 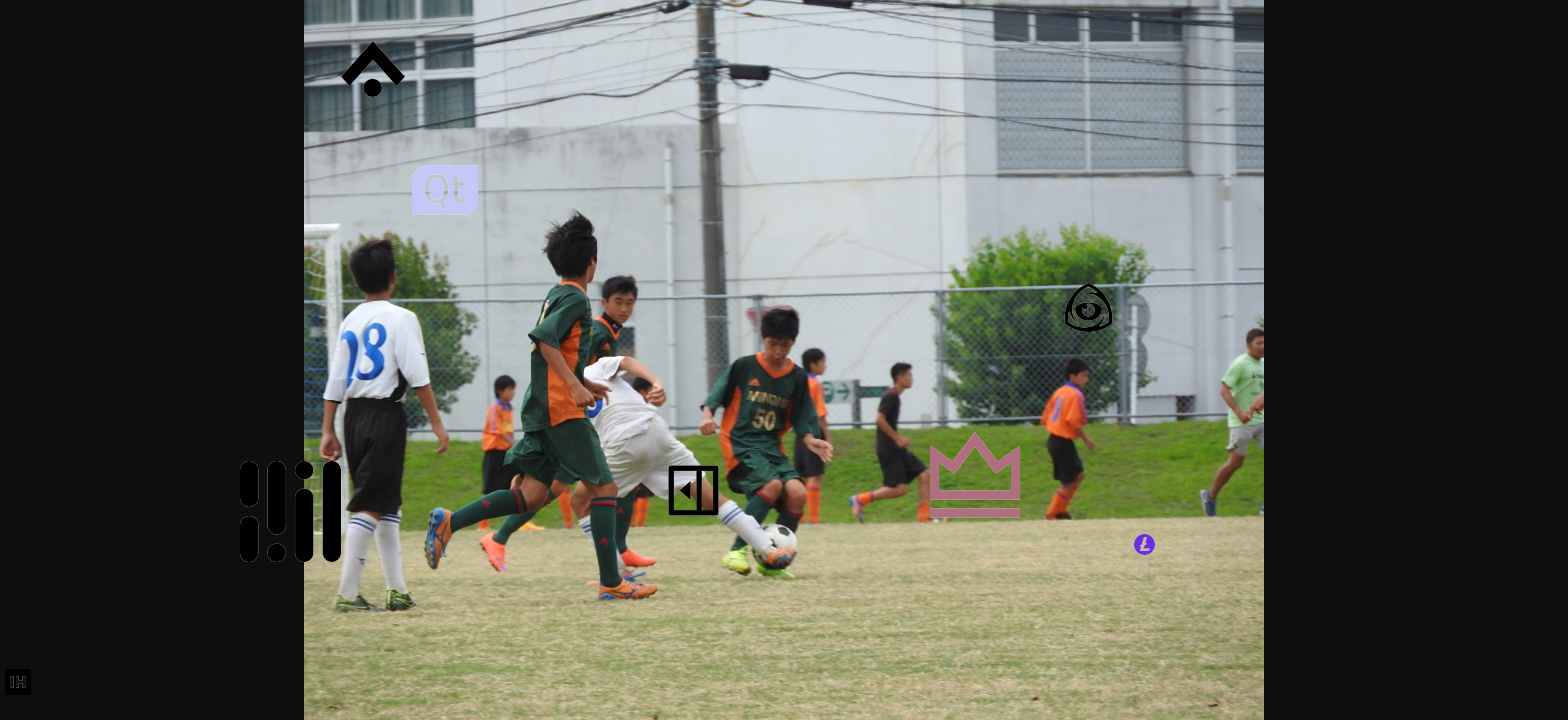 I want to click on visit the Indie Hackers community, so click(x=18, y=682).